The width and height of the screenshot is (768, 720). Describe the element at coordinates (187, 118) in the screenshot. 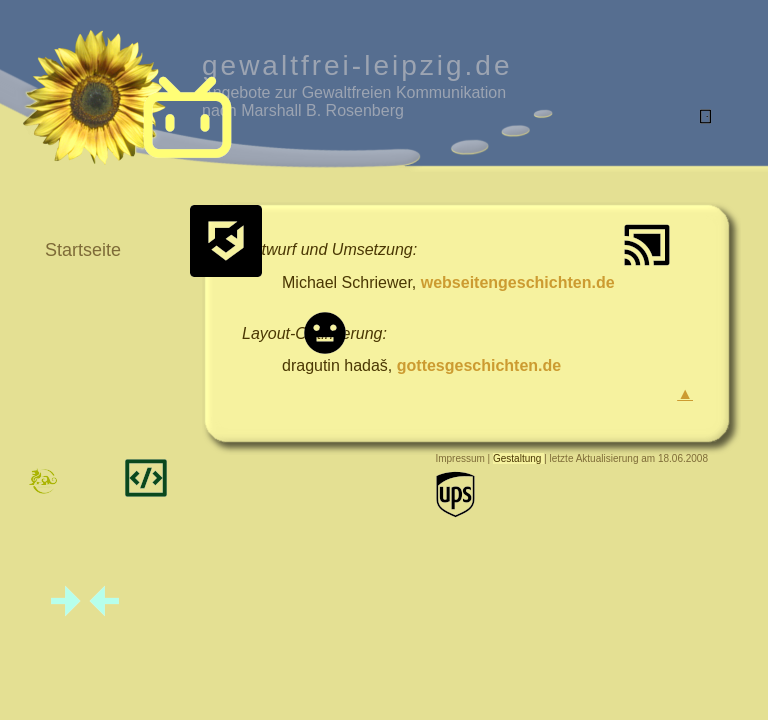

I see `open Bilibili app` at that location.